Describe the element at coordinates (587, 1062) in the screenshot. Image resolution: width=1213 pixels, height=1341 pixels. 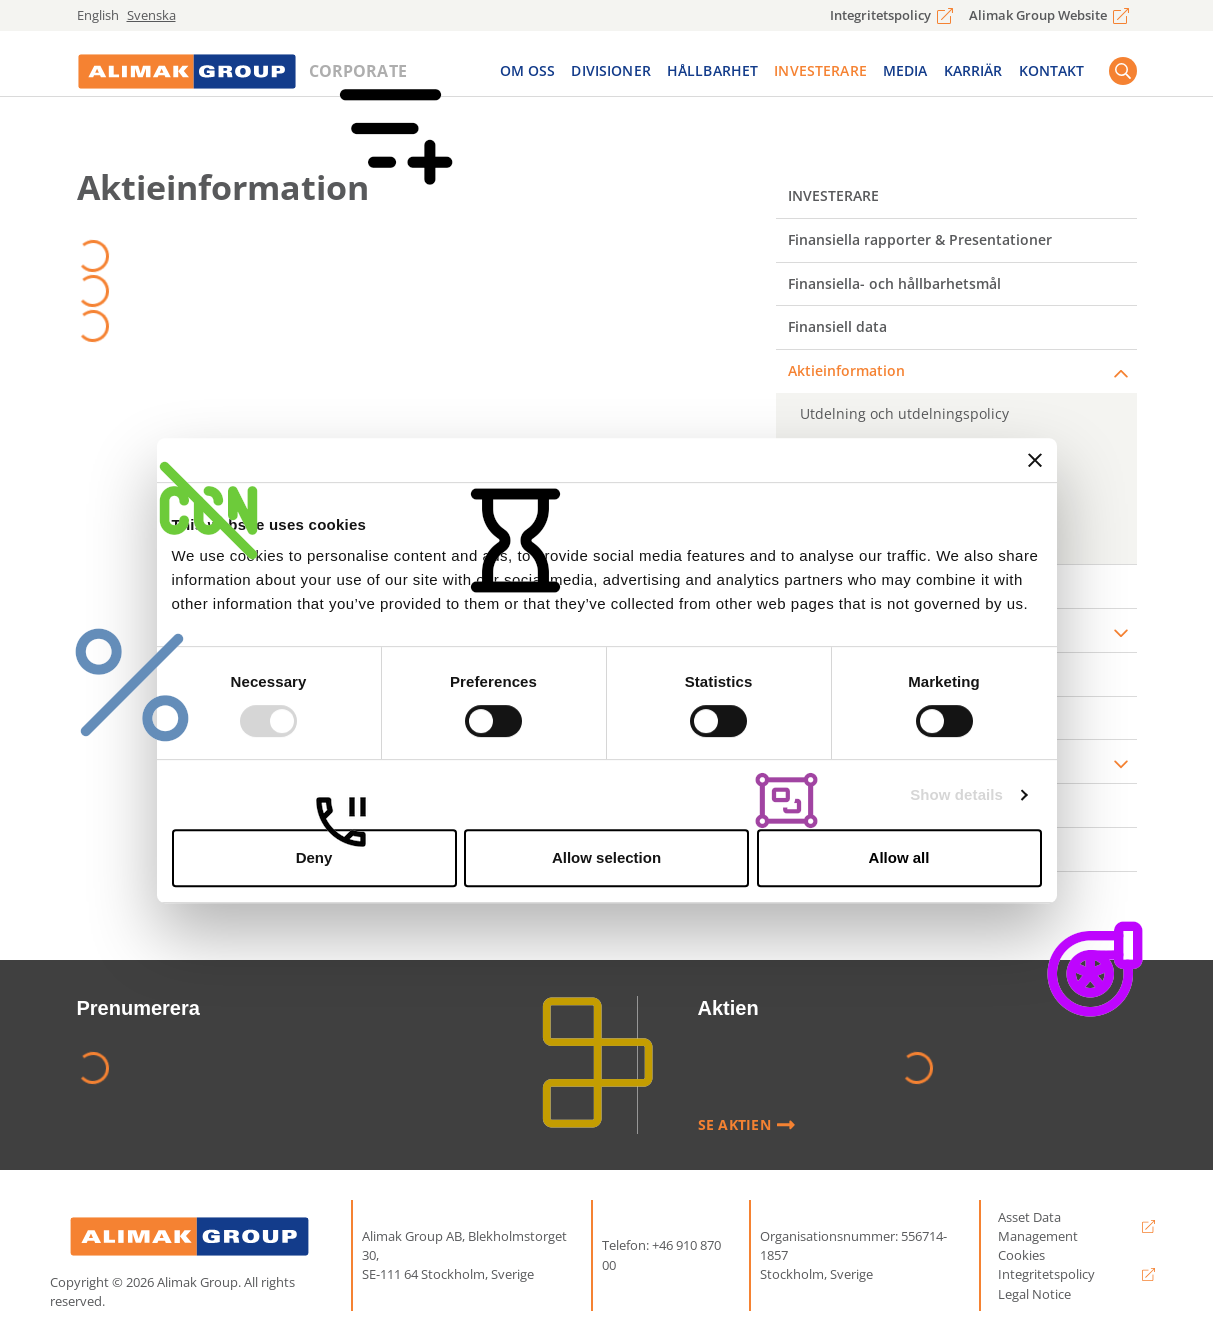
I see `open Replit coding environment` at that location.